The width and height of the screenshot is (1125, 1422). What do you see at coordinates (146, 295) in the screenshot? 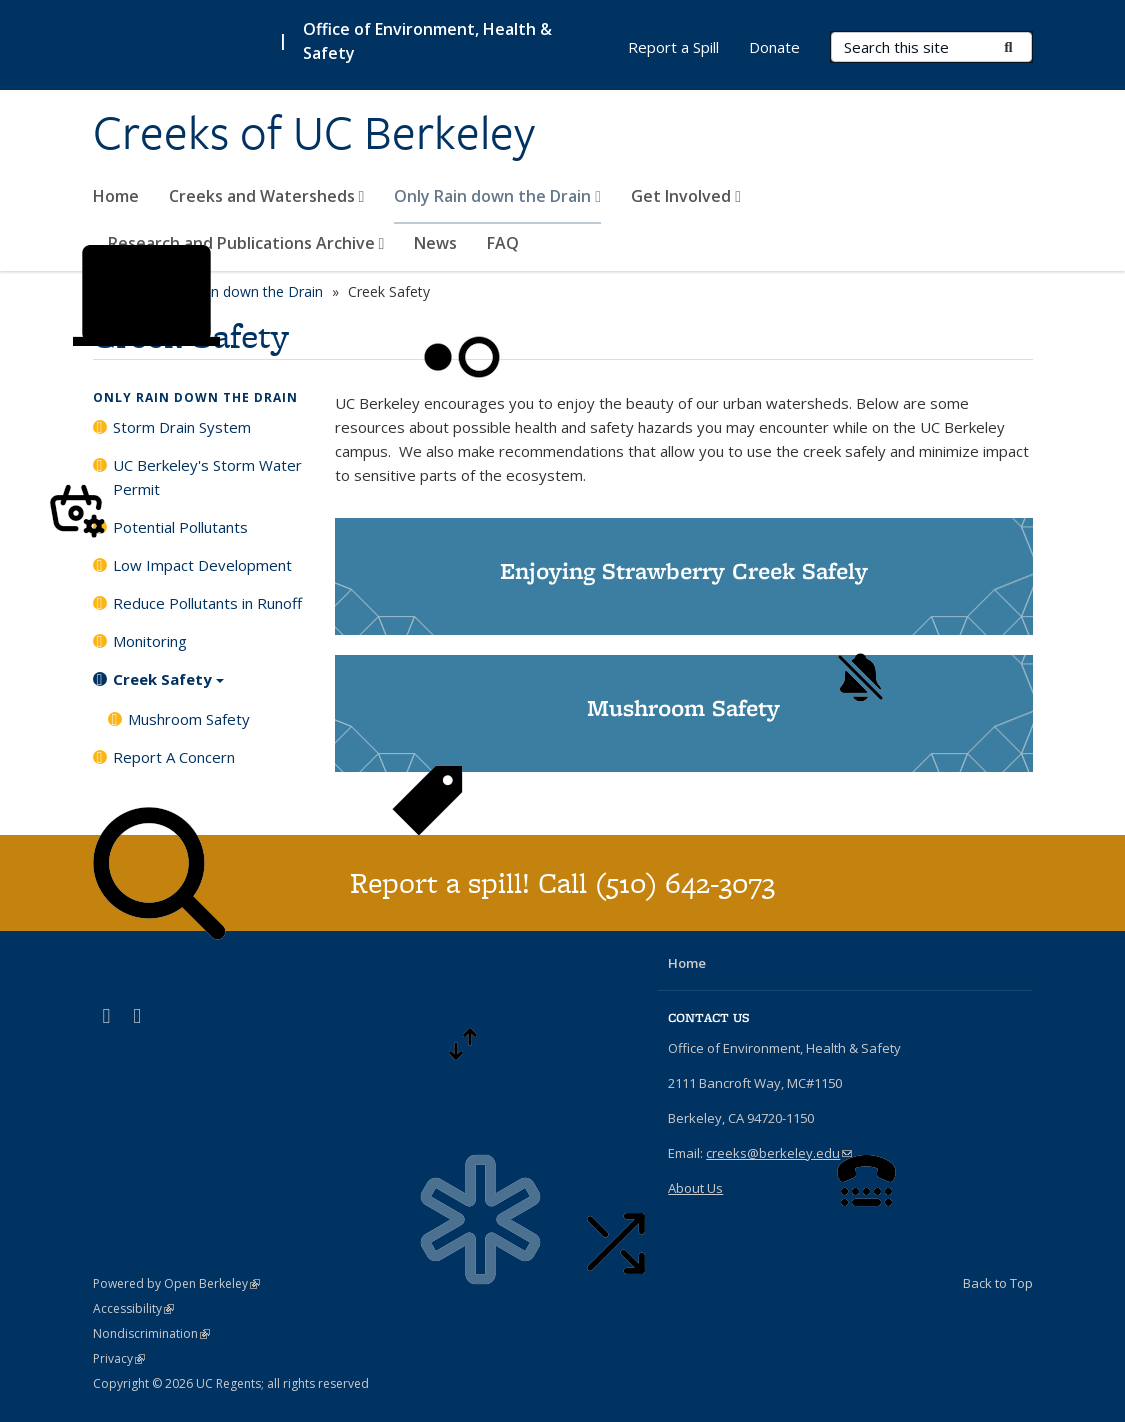
I see `switch to desktop view` at bounding box center [146, 295].